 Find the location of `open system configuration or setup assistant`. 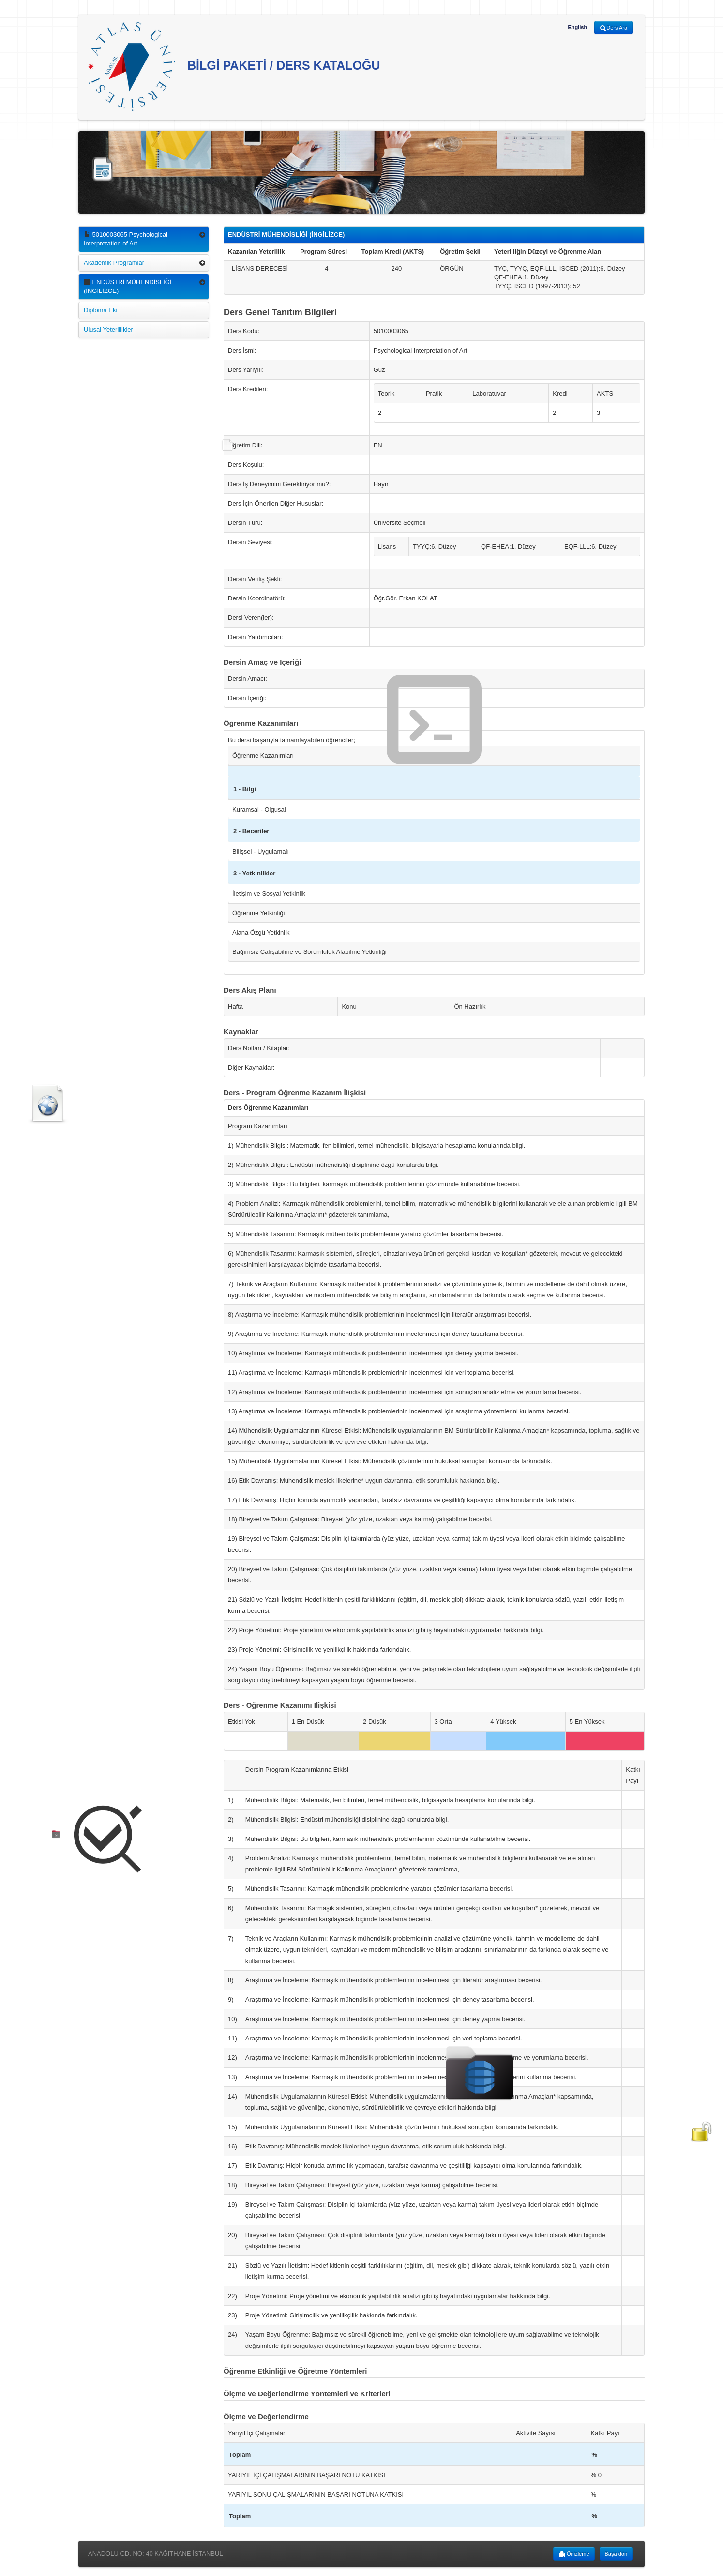

open system configuration or setup assistant is located at coordinates (108, 1839).